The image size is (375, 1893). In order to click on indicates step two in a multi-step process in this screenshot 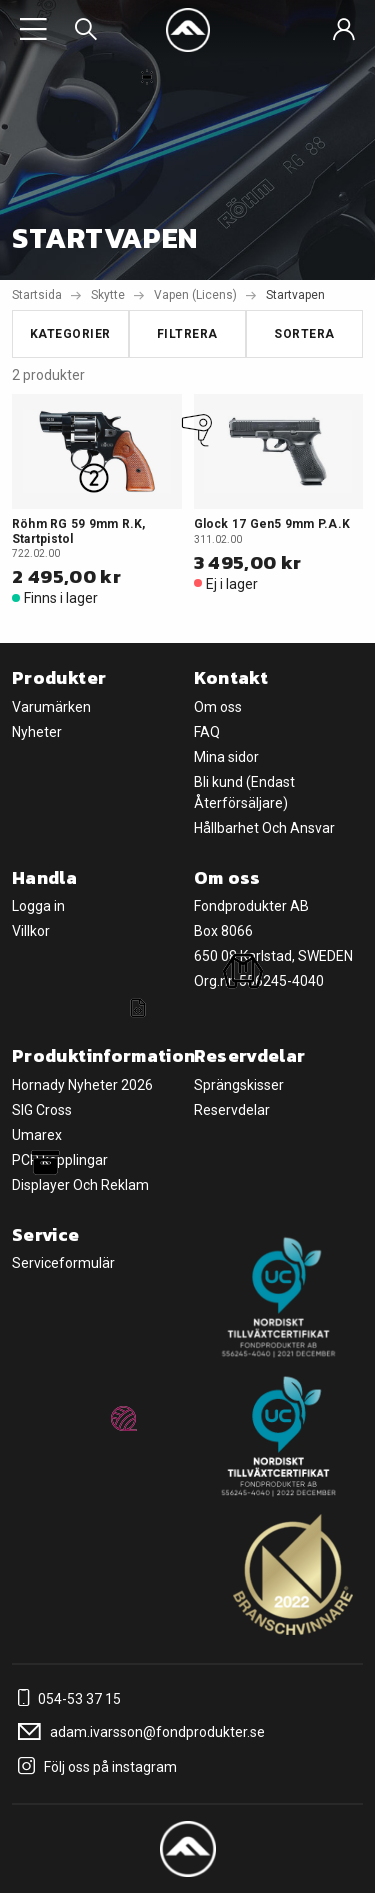, I will do `click(94, 478)`.